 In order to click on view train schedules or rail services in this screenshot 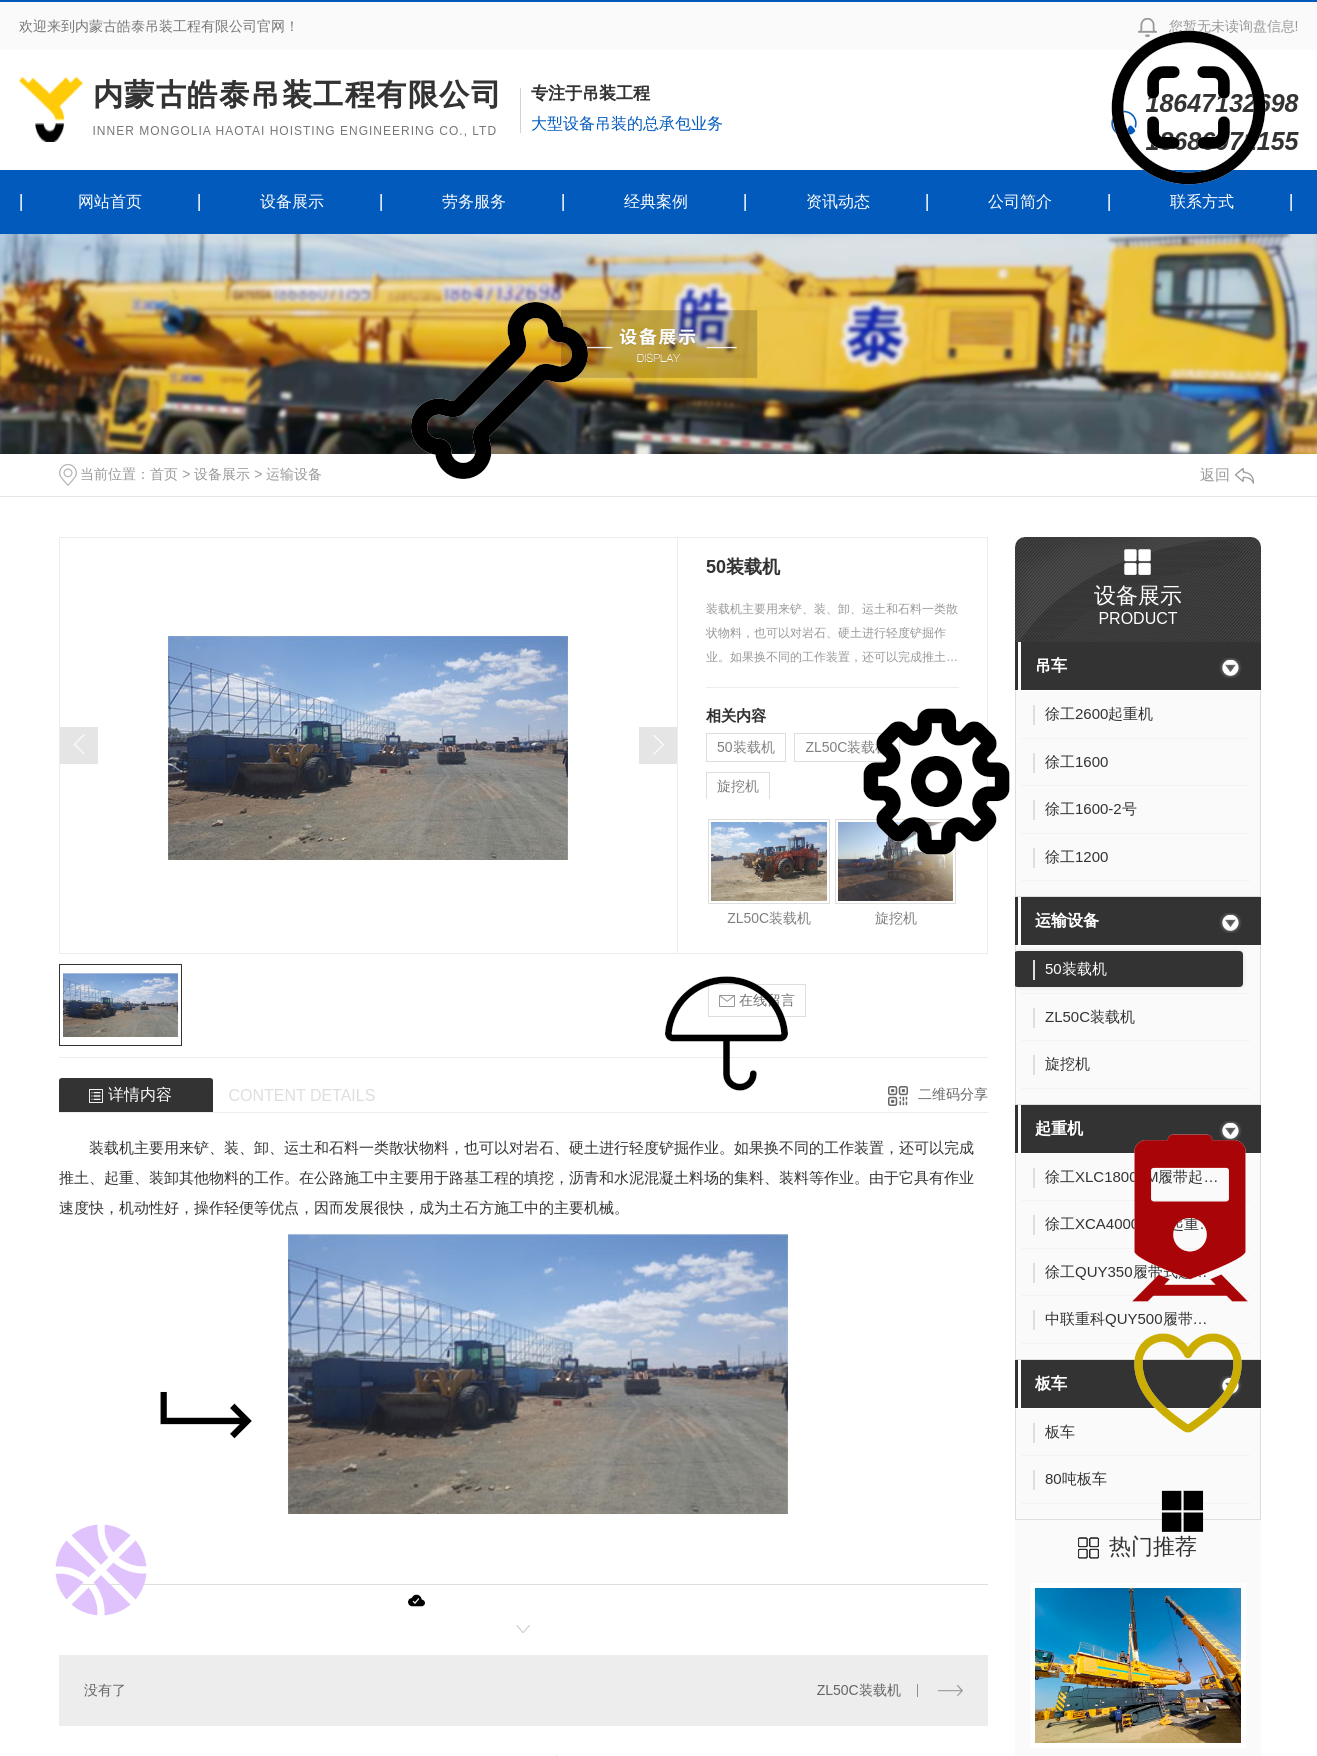, I will do `click(1190, 1218)`.